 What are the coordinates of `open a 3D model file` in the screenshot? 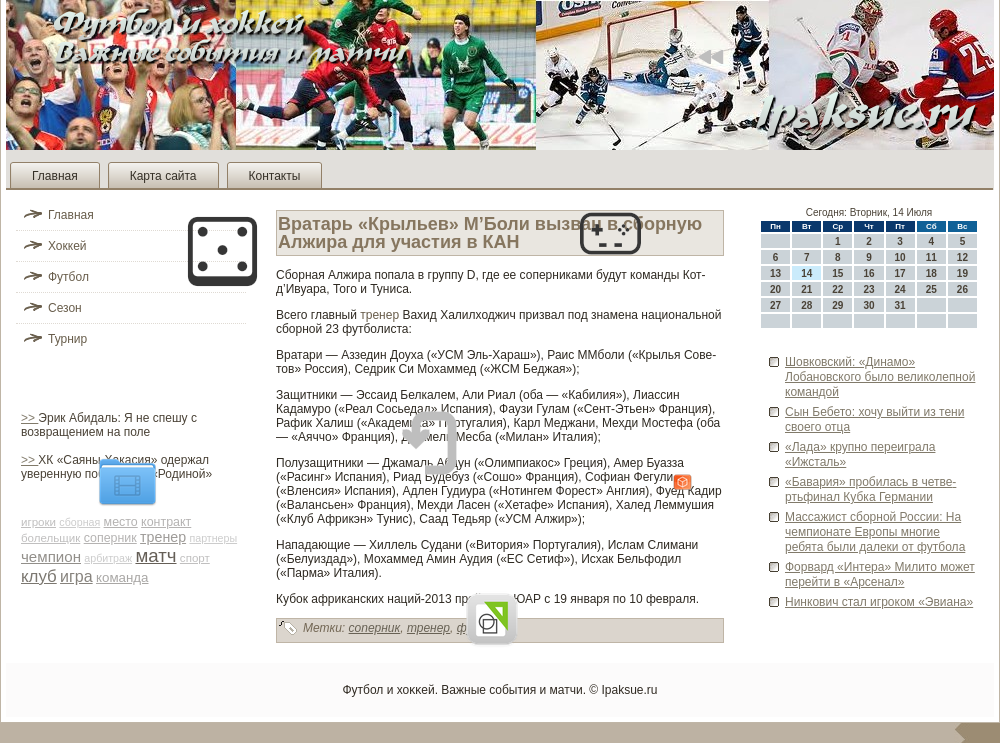 It's located at (682, 481).